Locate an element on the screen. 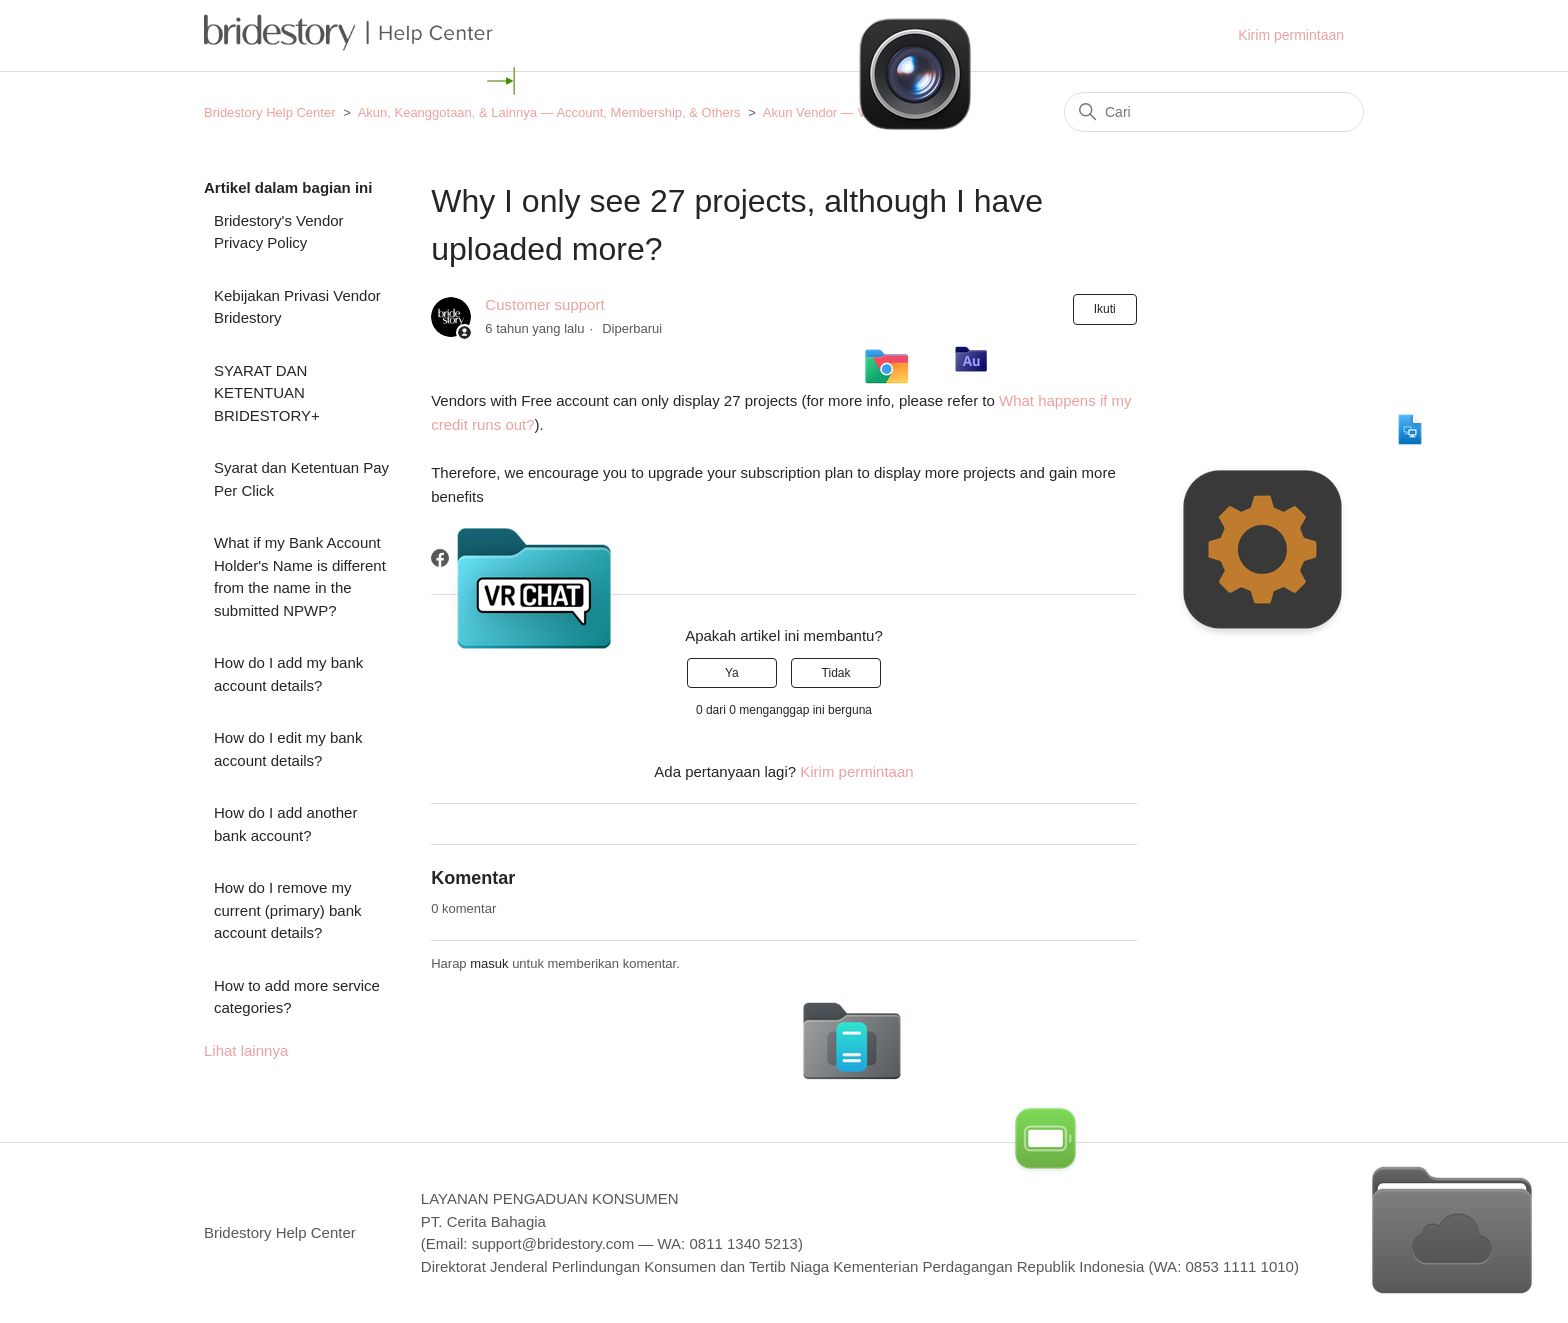 The width and height of the screenshot is (1568, 1323). access battery and power settings is located at coordinates (1045, 1139).